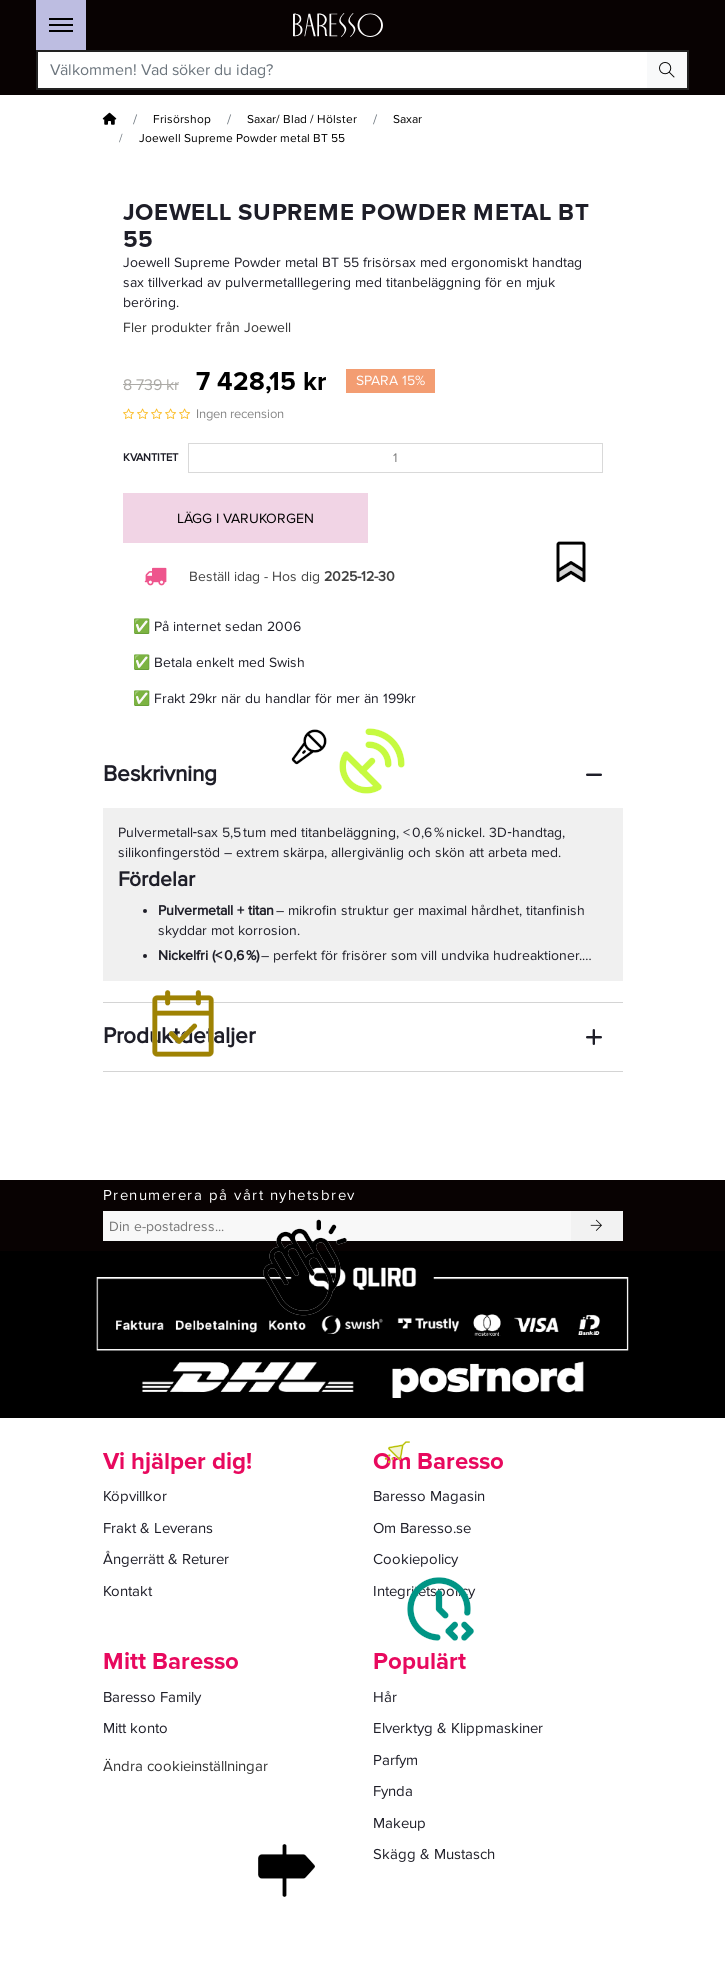  I want to click on view or edit scheduled code execution, so click(439, 1609).